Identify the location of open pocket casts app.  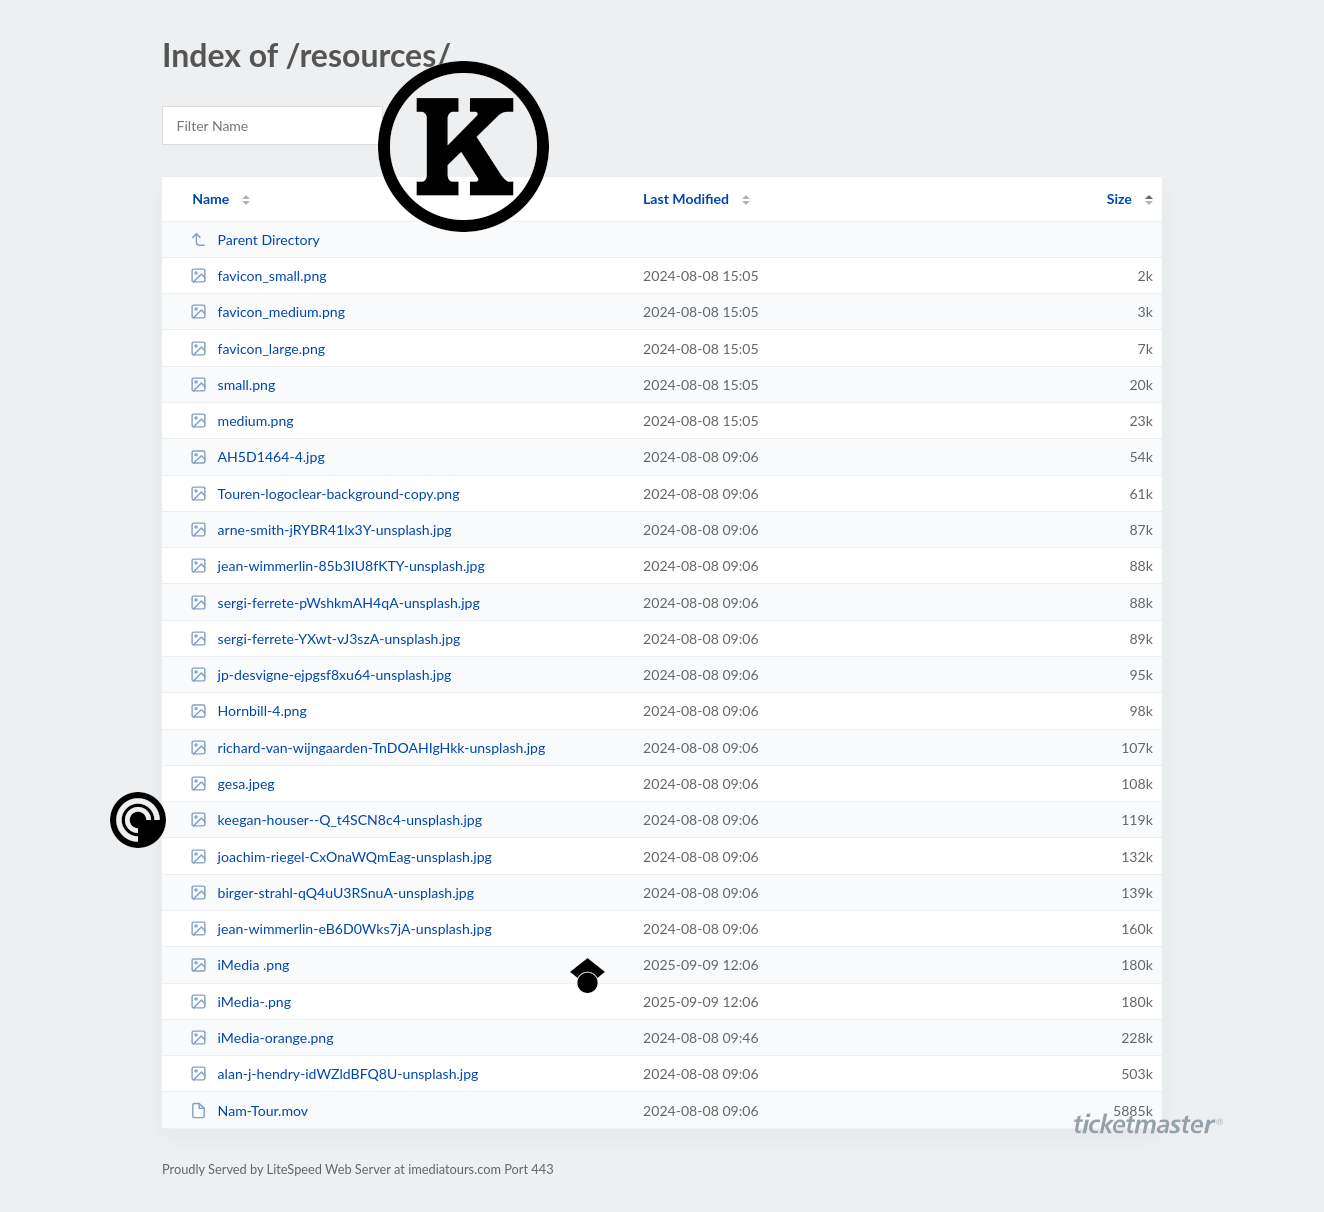
(138, 820).